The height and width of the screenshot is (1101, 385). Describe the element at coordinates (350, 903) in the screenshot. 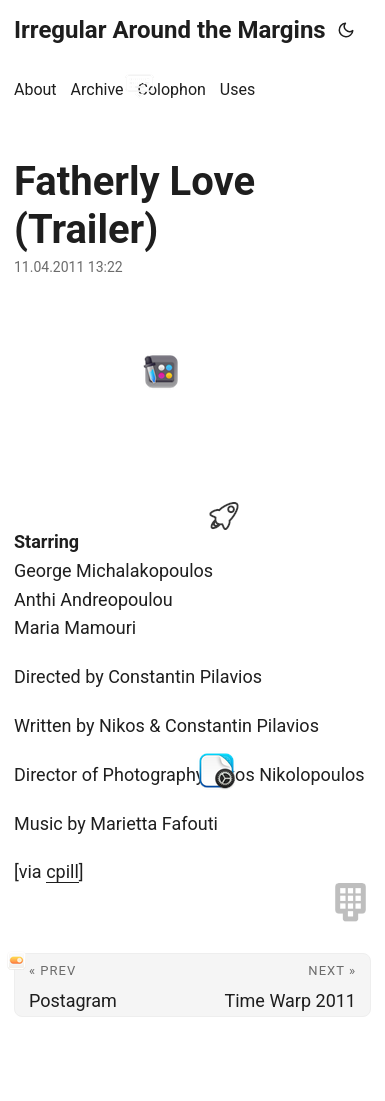

I see `open the dialpad for number input` at that location.